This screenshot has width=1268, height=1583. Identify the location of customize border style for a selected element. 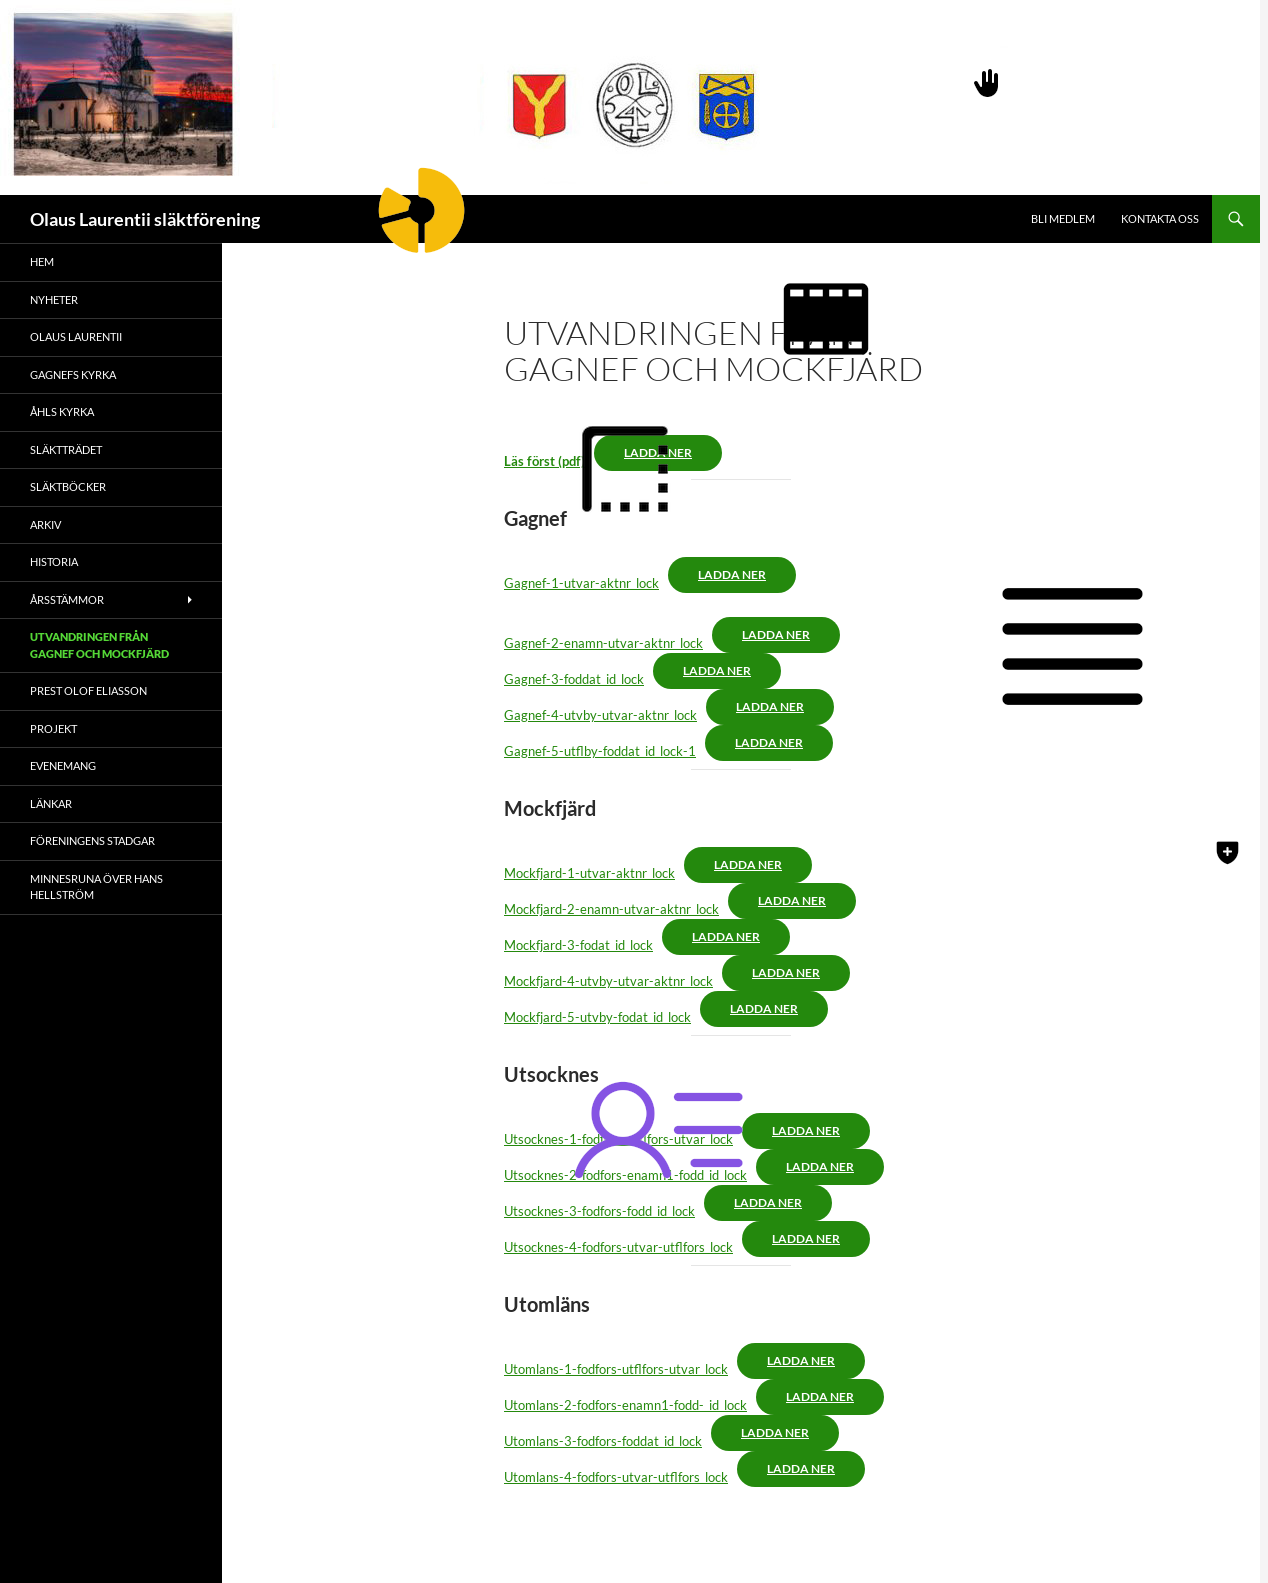
(625, 469).